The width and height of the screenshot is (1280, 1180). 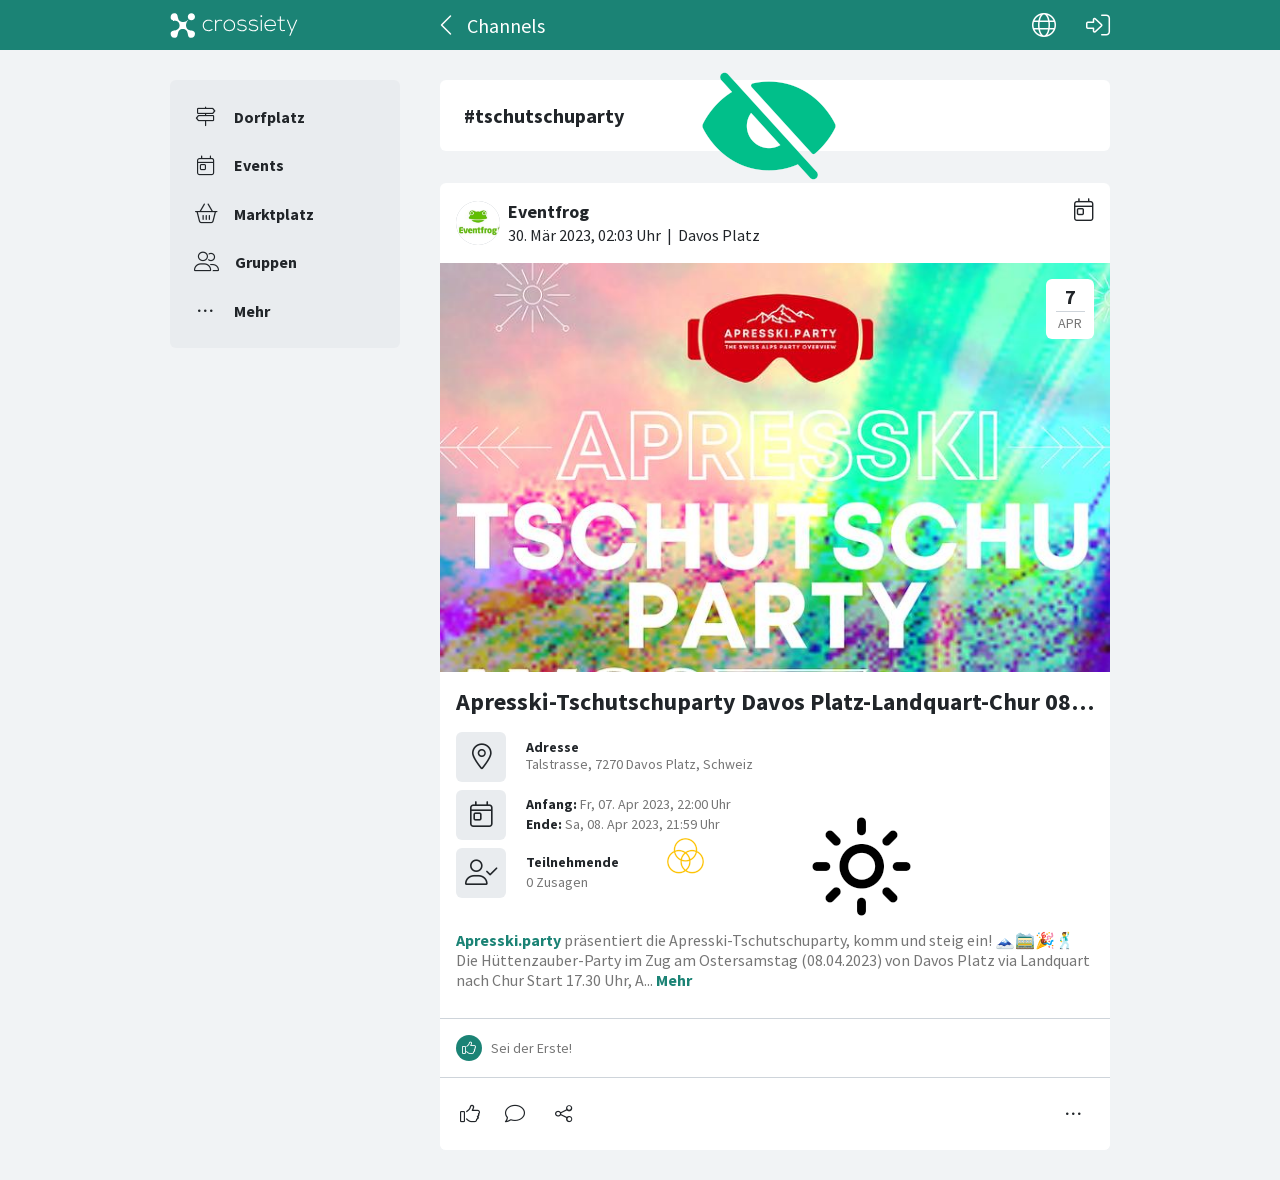 What do you see at coordinates (685, 856) in the screenshot?
I see `view overlapping categories or sets` at bounding box center [685, 856].